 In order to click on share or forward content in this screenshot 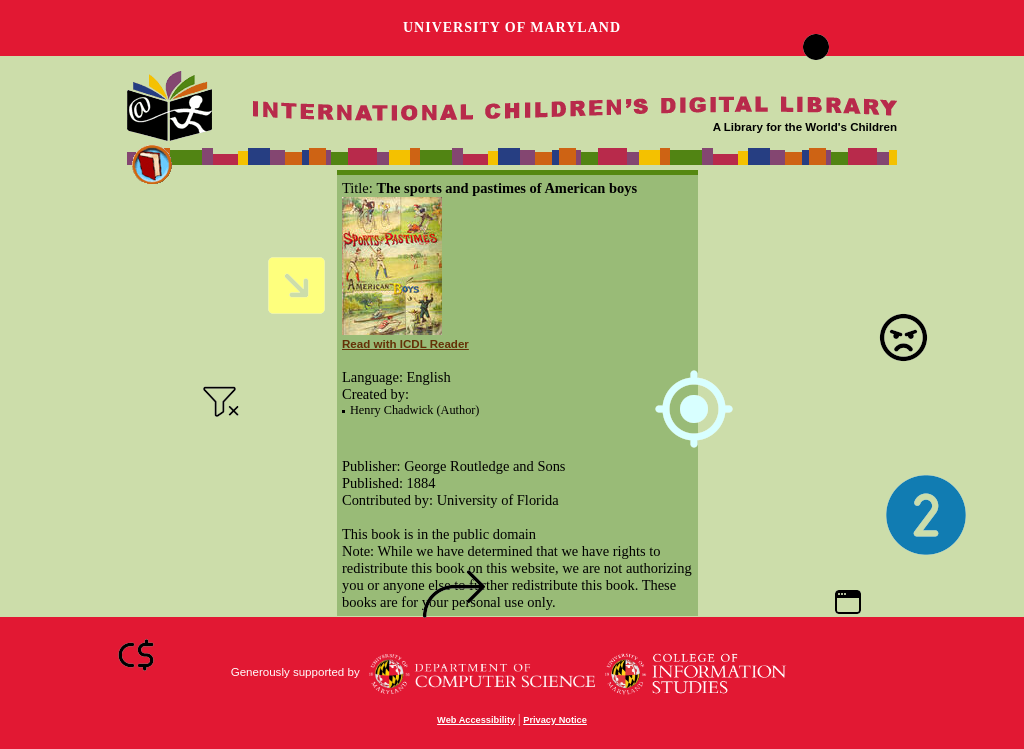, I will do `click(454, 594)`.